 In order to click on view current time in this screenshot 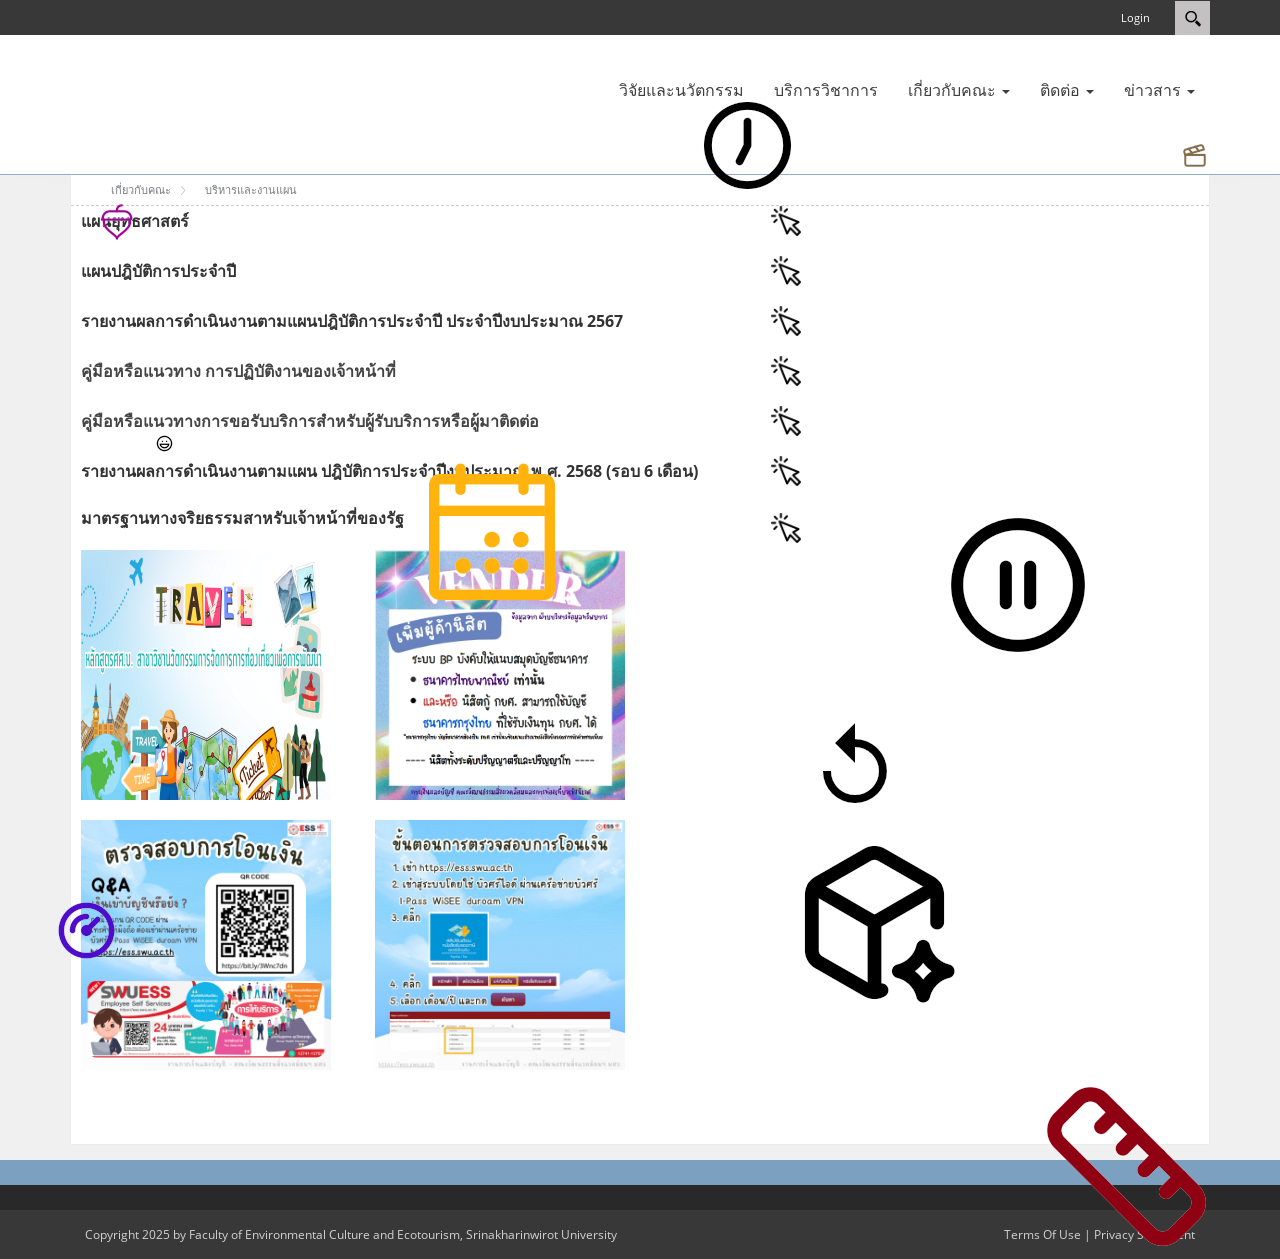, I will do `click(747, 145)`.